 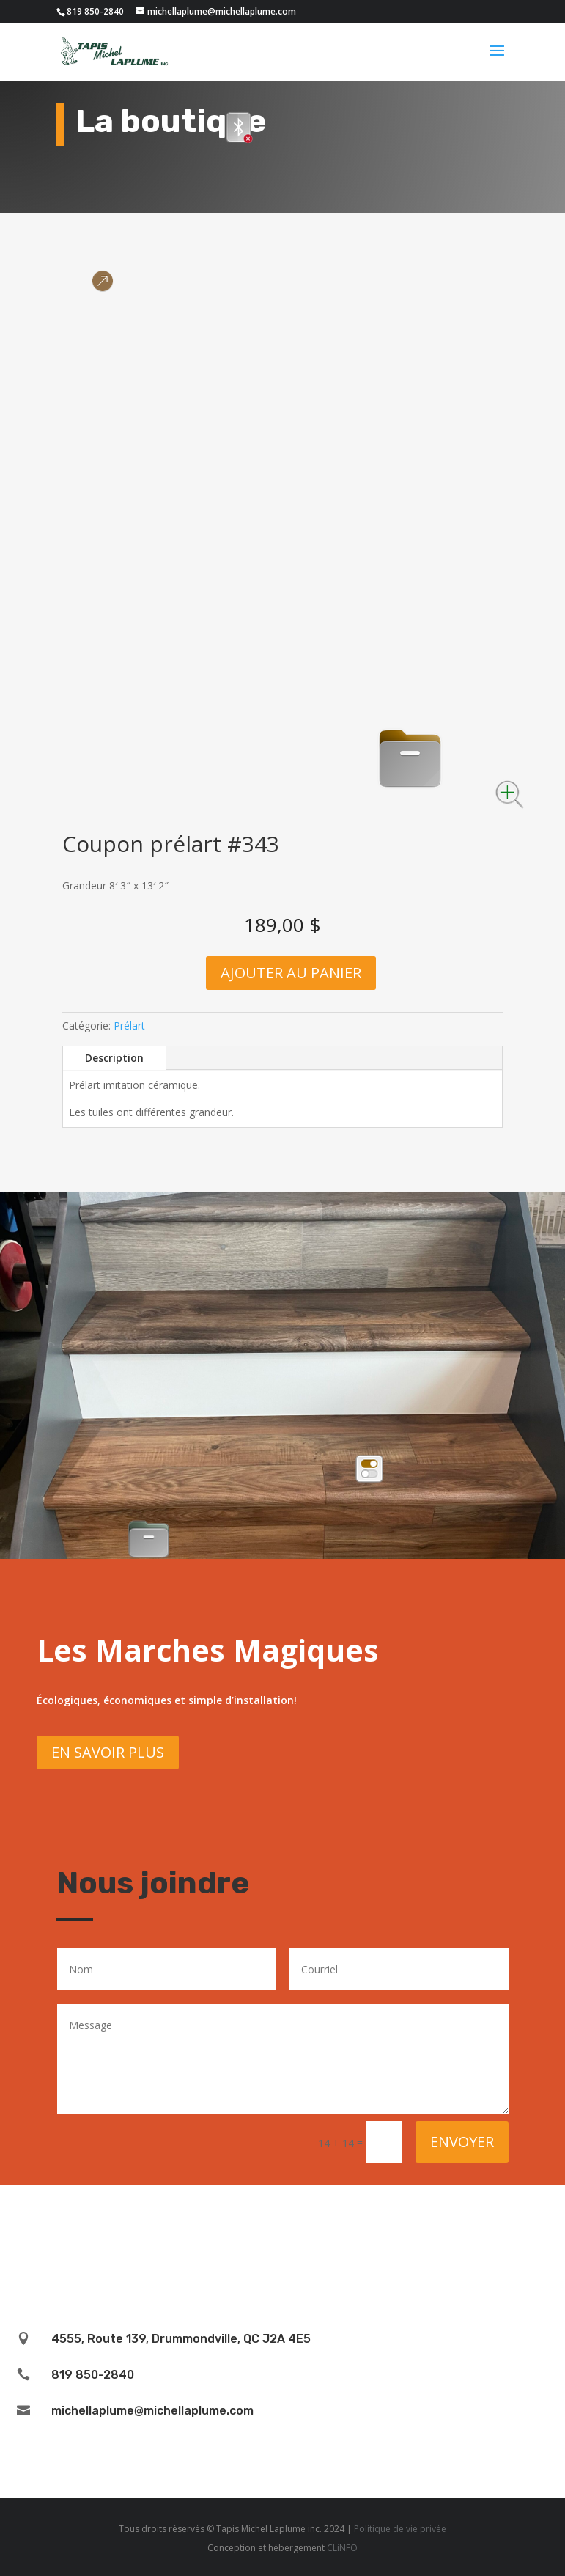 What do you see at coordinates (103, 281) in the screenshot?
I see `indicates a symbolic link or shortcut to another file` at bounding box center [103, 281].